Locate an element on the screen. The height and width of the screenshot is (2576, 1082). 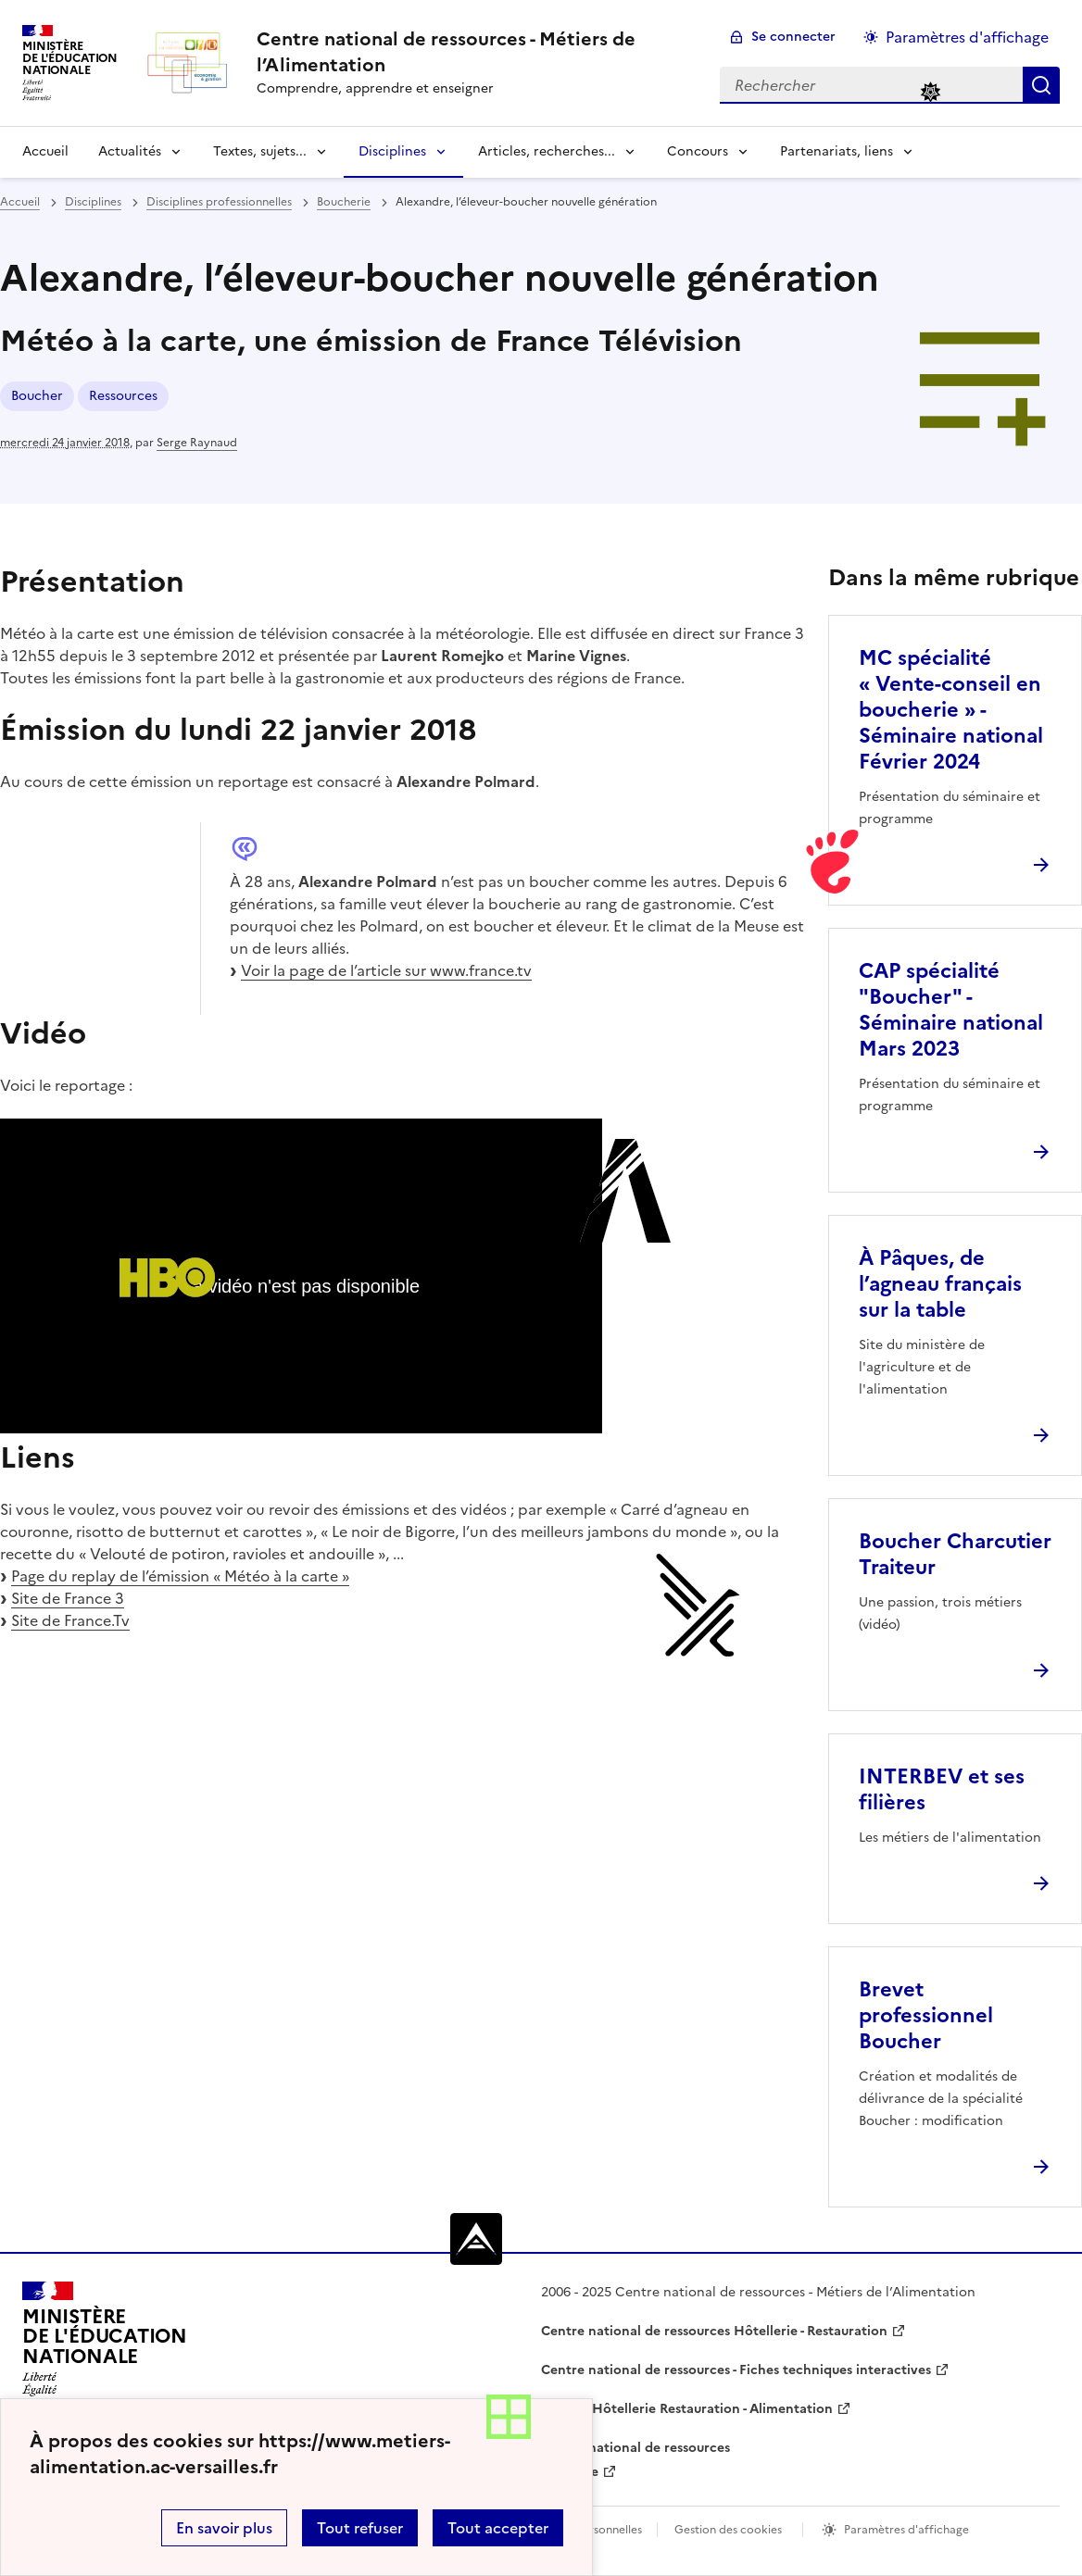
open wolfram mathematica application is located at coordinates (930, 92).